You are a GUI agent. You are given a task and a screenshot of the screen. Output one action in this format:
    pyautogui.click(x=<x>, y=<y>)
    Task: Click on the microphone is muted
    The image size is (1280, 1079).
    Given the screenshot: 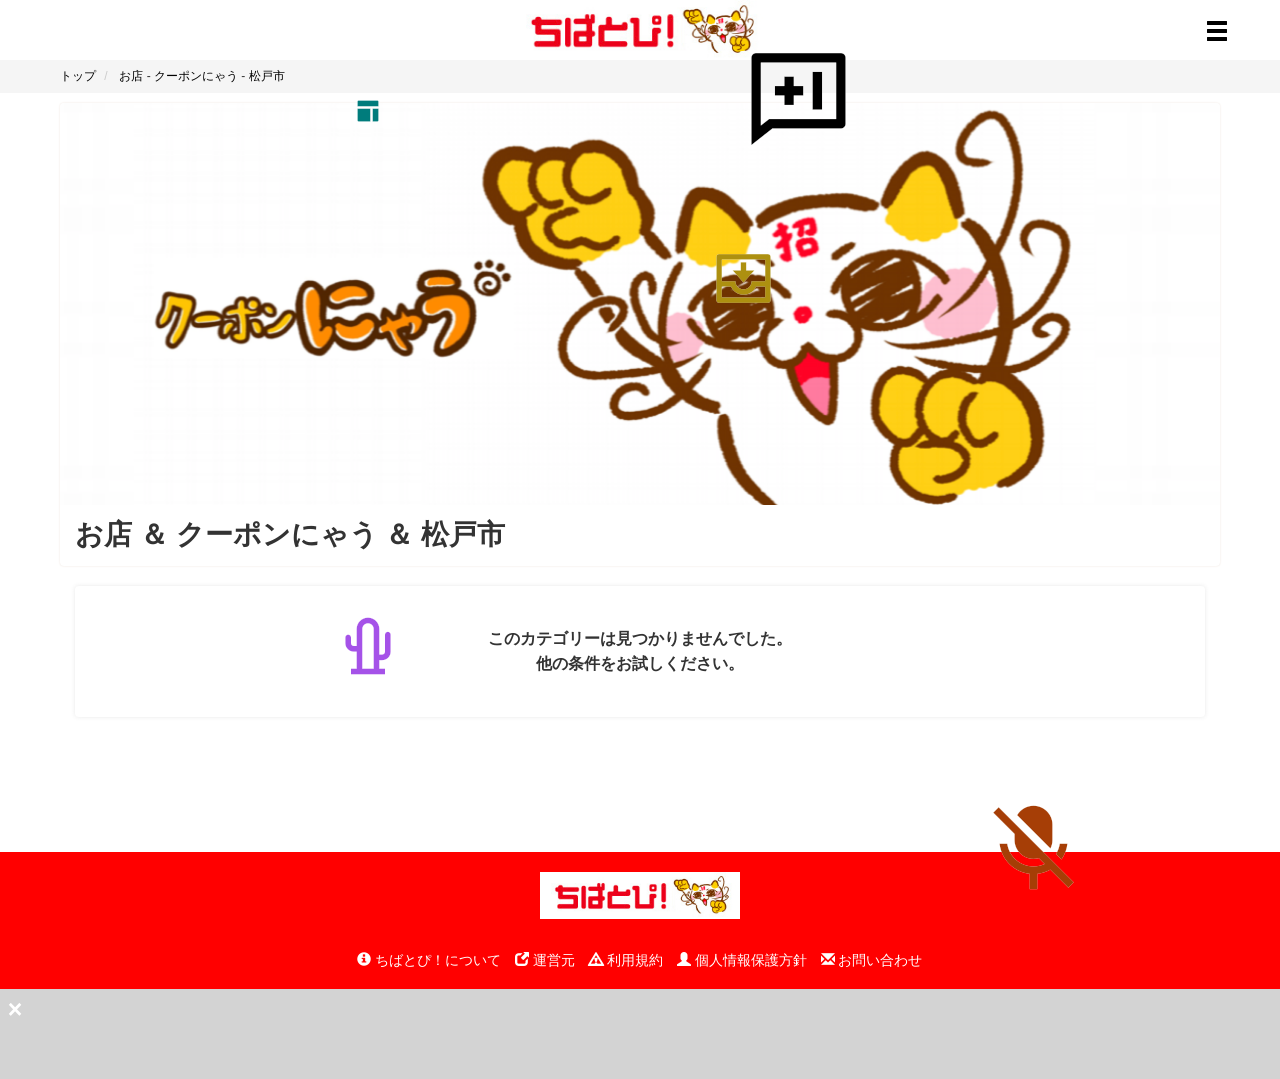 What is the action you would take?
    pyautogui.click(x=1033, y=847)
    